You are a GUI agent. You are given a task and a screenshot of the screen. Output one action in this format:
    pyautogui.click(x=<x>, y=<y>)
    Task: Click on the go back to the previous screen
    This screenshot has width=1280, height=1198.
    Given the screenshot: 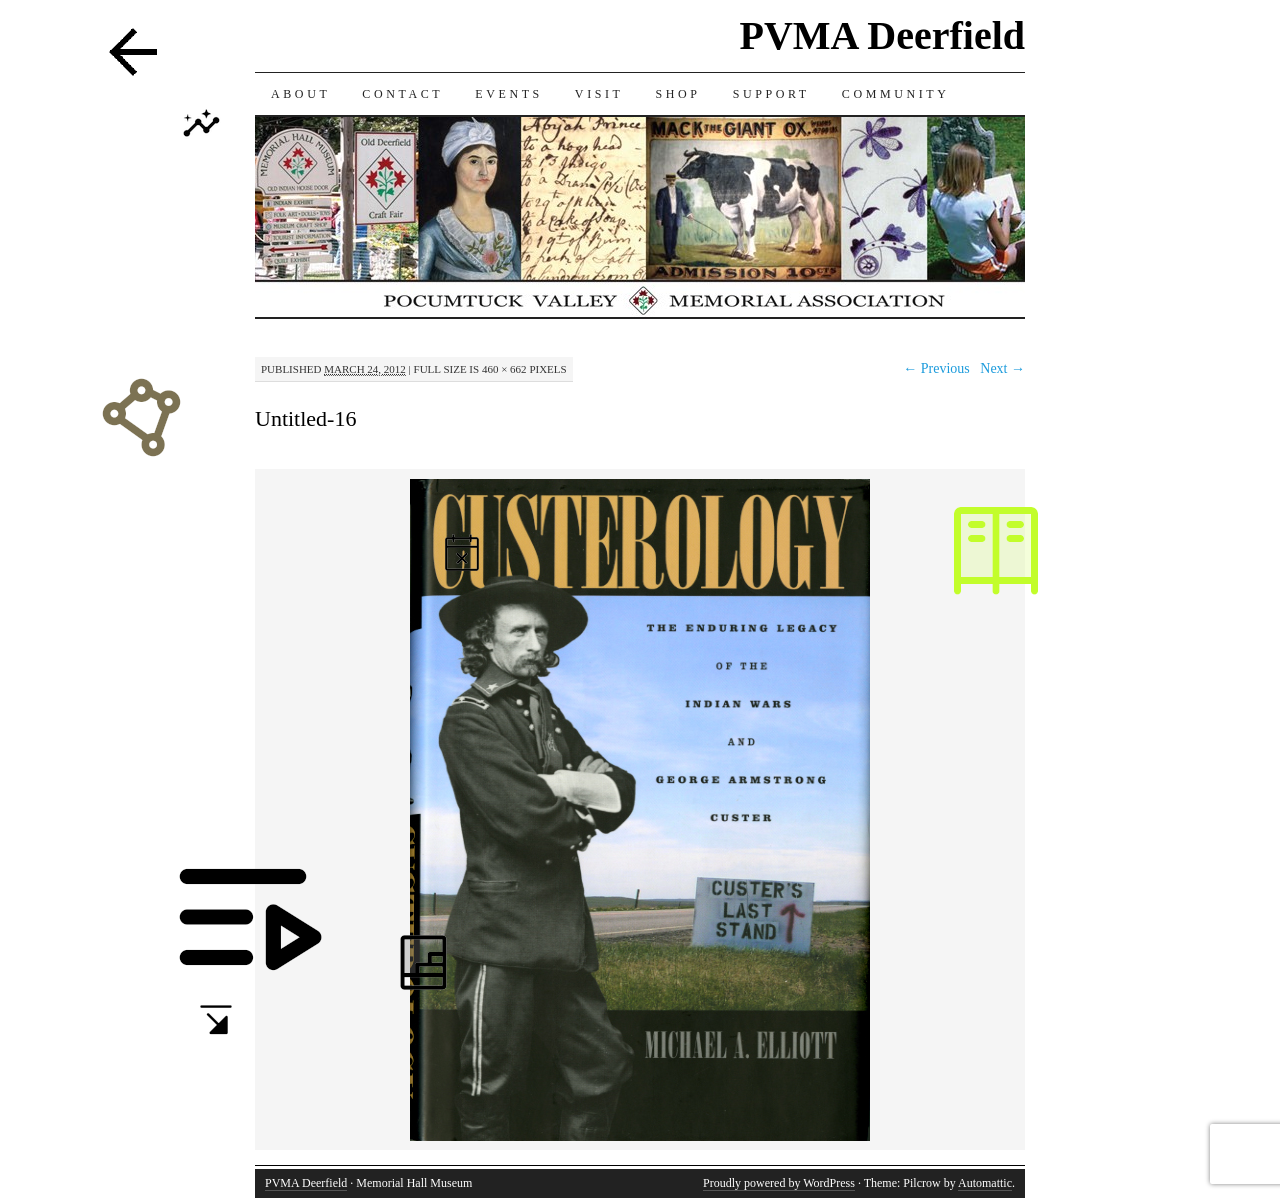 What is the action you would take?
    pyautogui.click(x=133, y=52)
    